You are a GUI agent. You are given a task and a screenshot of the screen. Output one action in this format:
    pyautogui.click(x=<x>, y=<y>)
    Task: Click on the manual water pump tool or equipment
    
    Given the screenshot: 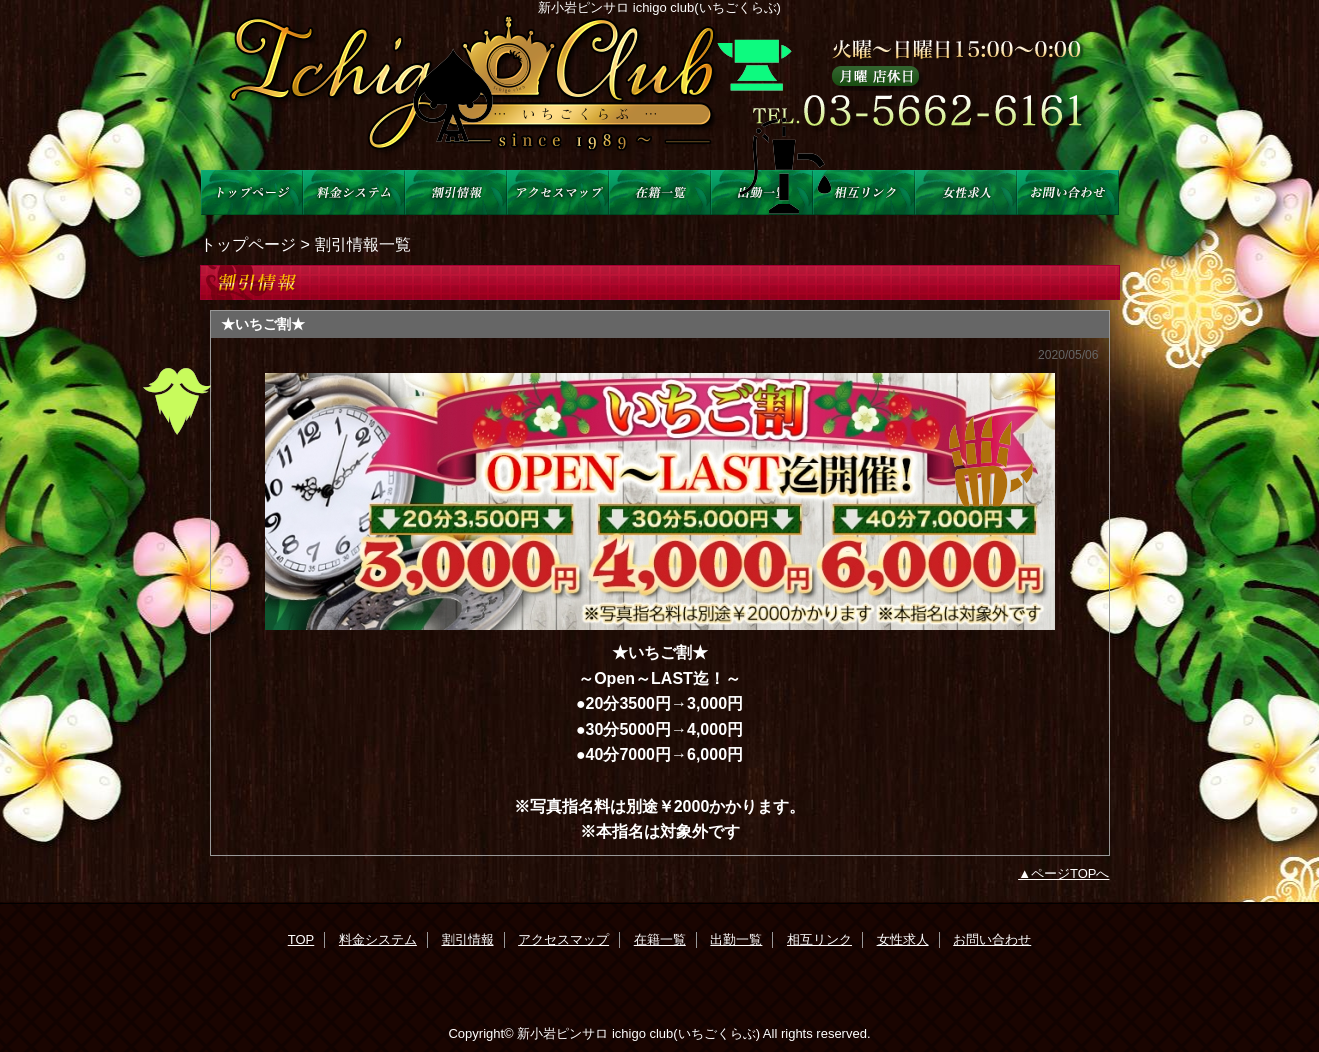 What is the action you would take?
    pyautogui.click(x=784, y=165)
    